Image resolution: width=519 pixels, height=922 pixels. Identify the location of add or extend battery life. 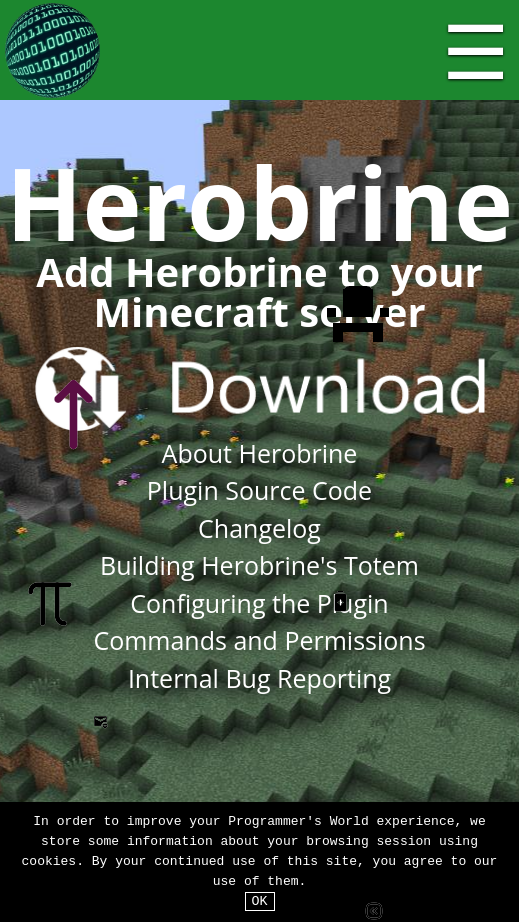
(340, 601).